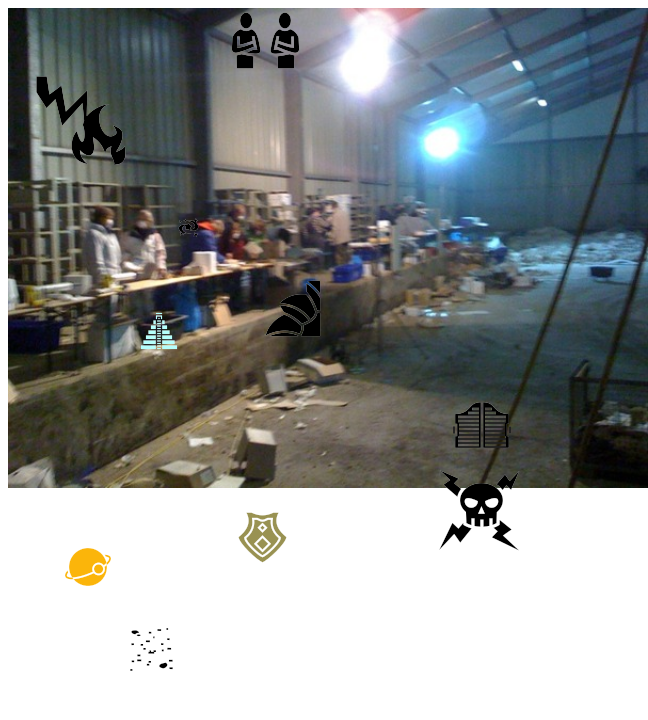 The height and width of the screenshot is (720, 648). I want to click on activate special ability or power-up, so click(188, 227).